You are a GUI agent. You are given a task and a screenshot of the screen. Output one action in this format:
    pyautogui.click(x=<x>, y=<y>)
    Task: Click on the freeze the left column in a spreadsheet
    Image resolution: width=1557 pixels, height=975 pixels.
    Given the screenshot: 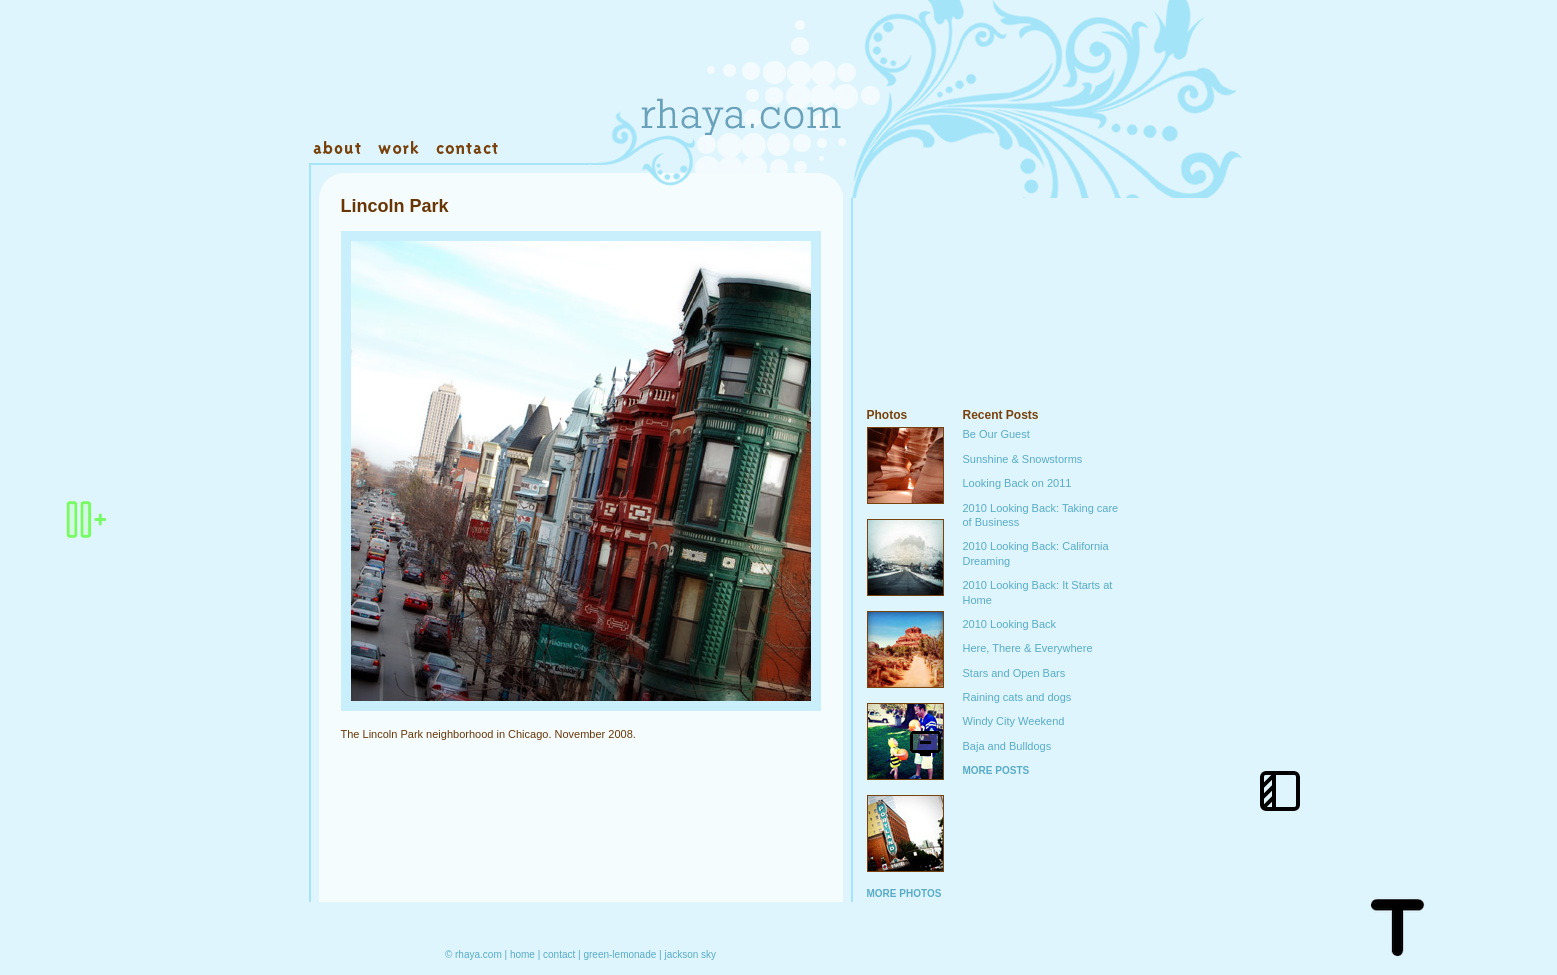 What is the action you would take?
    pyautogui.click(x=1280, y=791)
    